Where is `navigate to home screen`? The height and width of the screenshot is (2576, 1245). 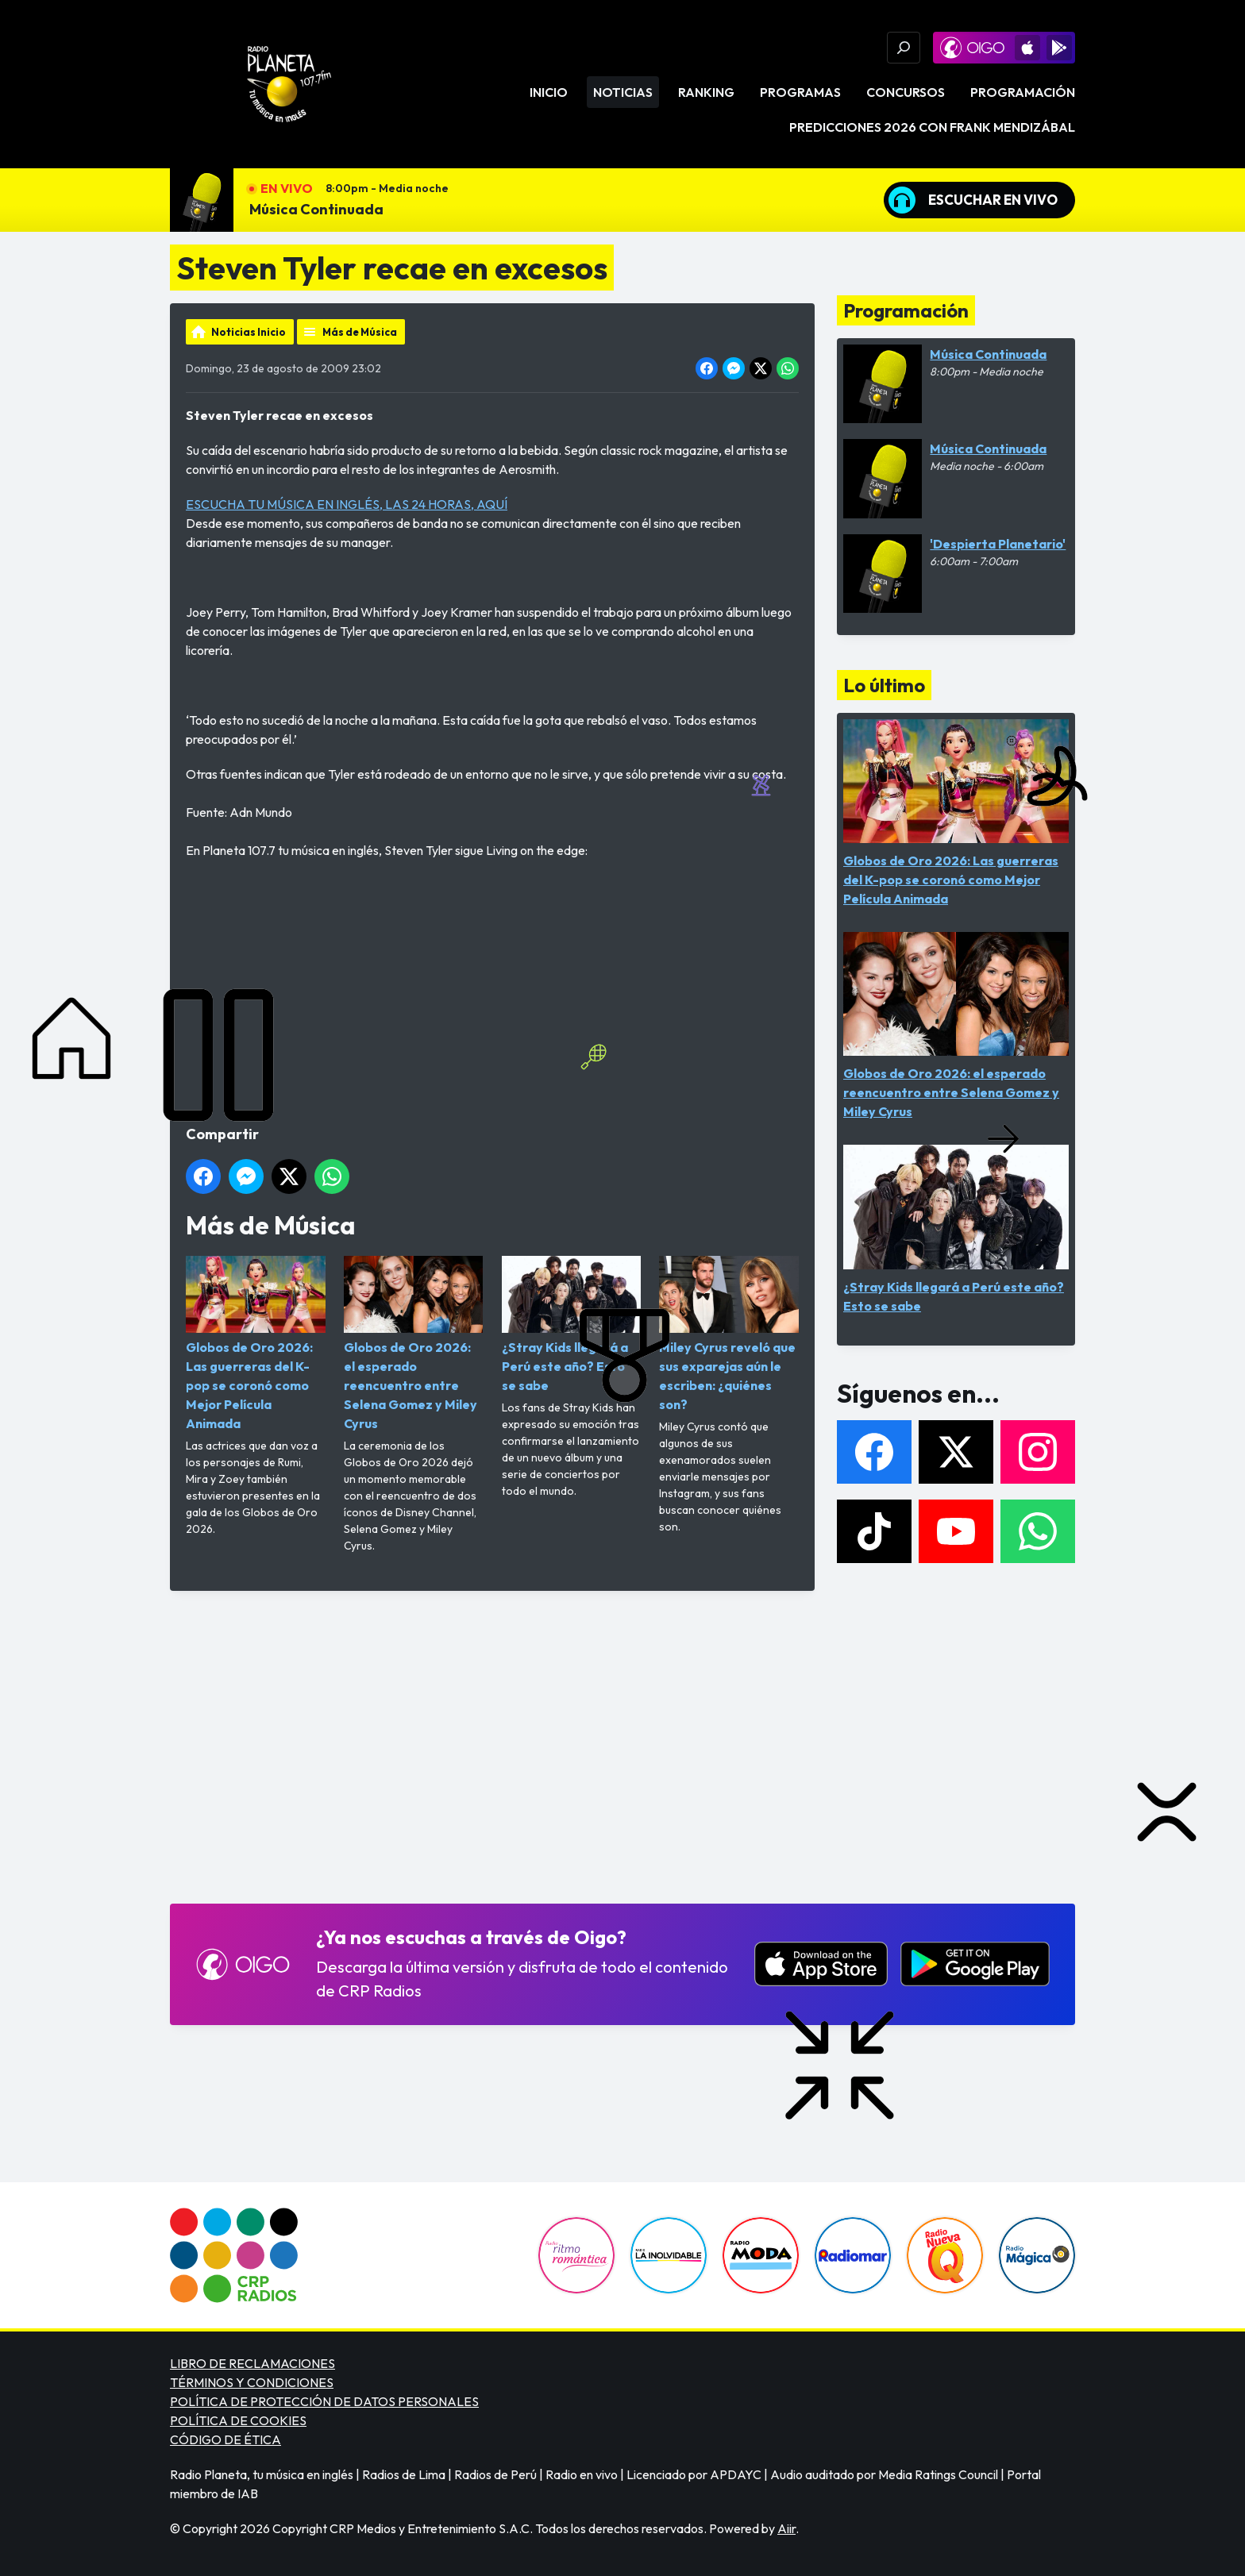
navigate to home screen is located at coordinates (71, 1040).